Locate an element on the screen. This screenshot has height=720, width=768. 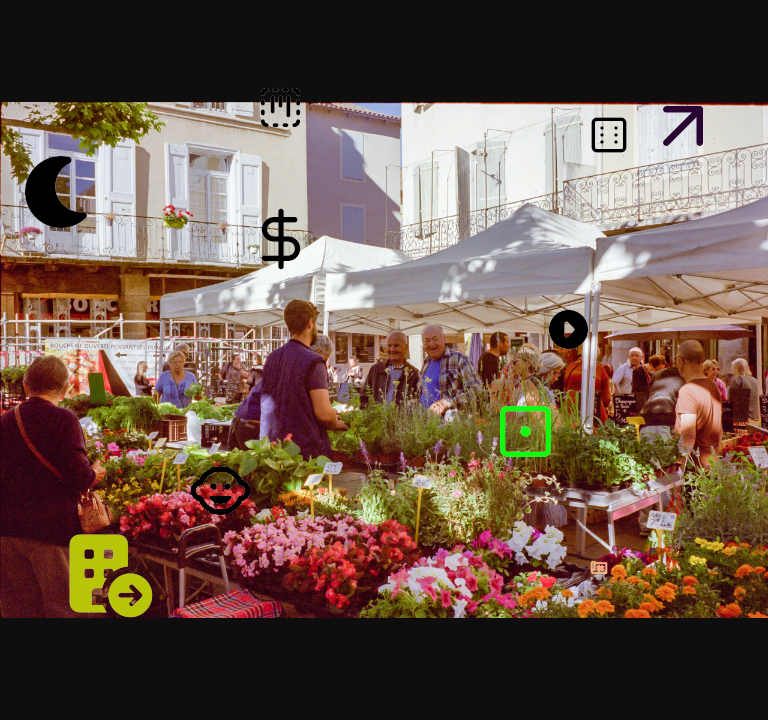
indicates a selected or active state is located at coordinates (525, 431).